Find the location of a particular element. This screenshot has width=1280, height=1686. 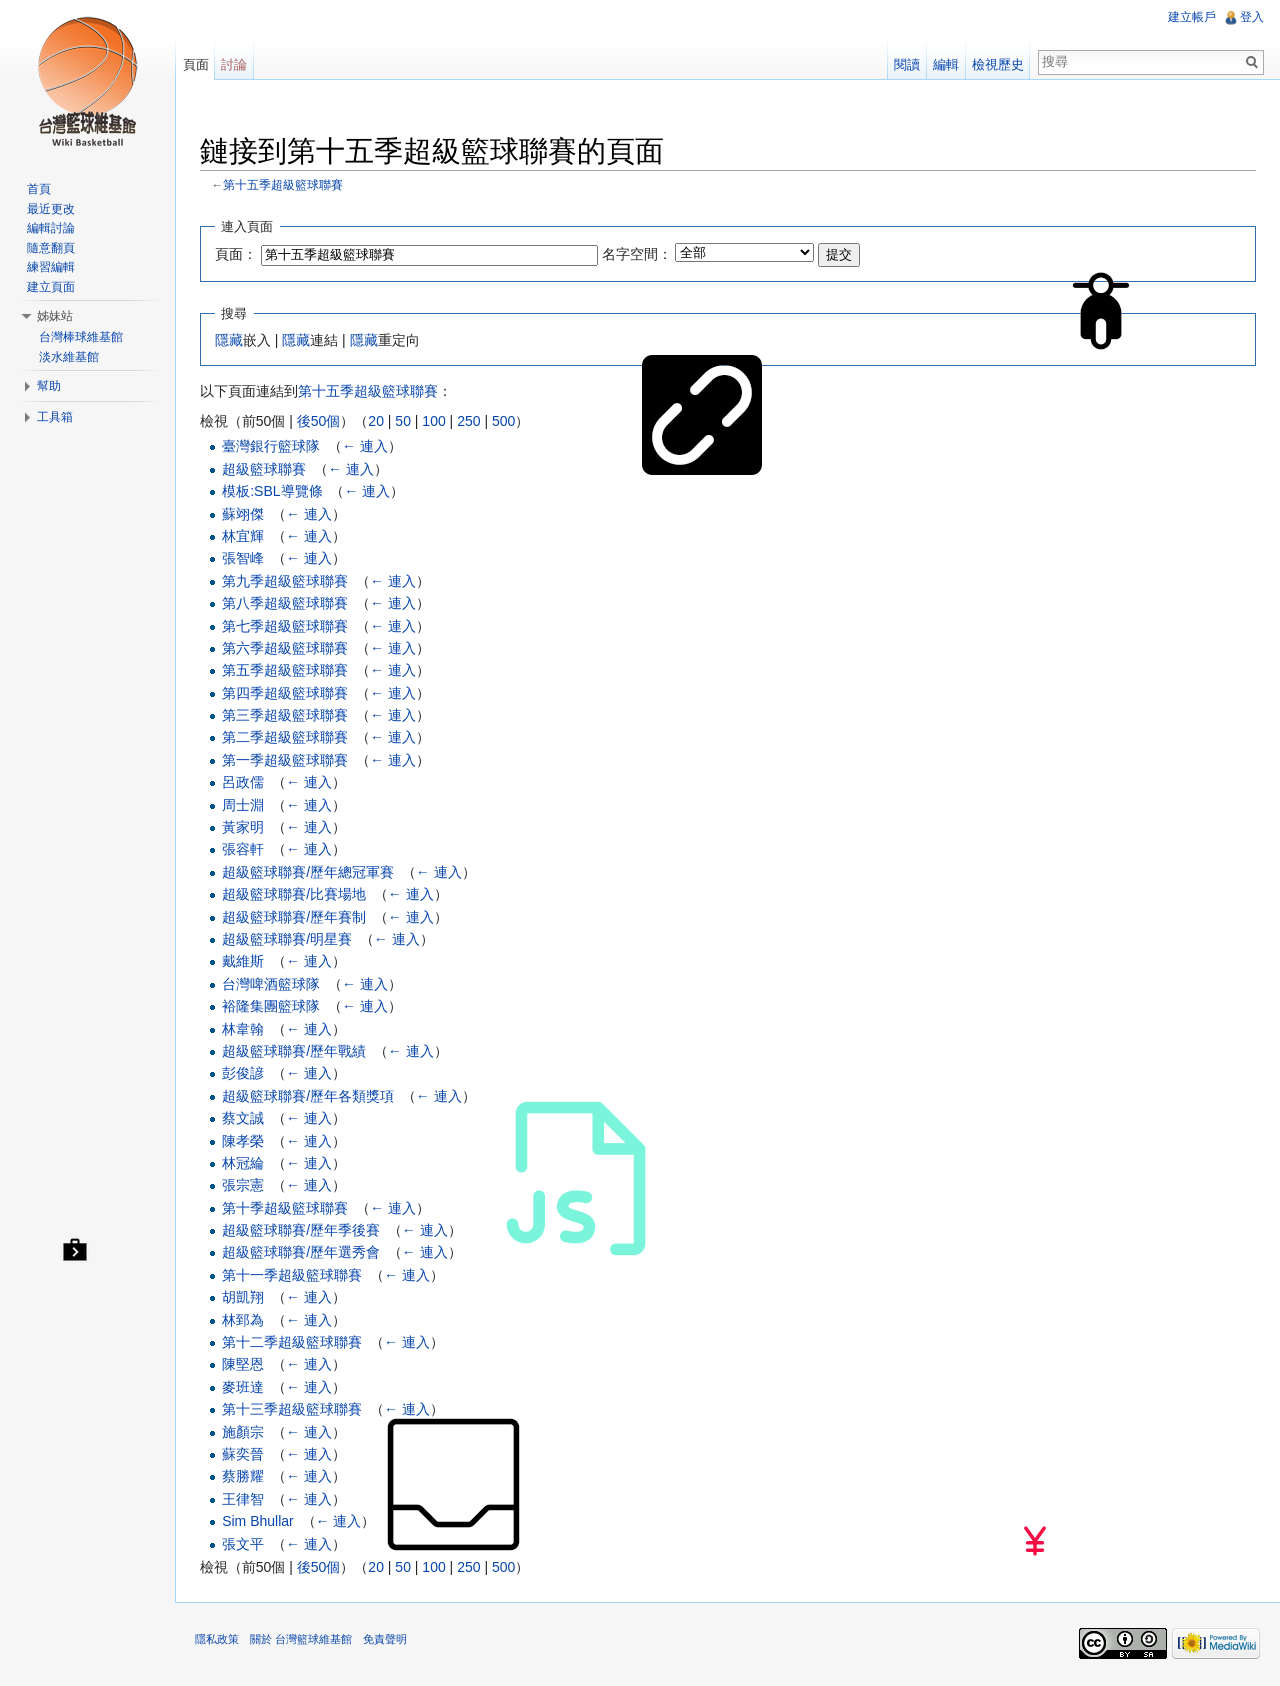

select moped or scooter delivery option is located at coordinates (1101, 311).